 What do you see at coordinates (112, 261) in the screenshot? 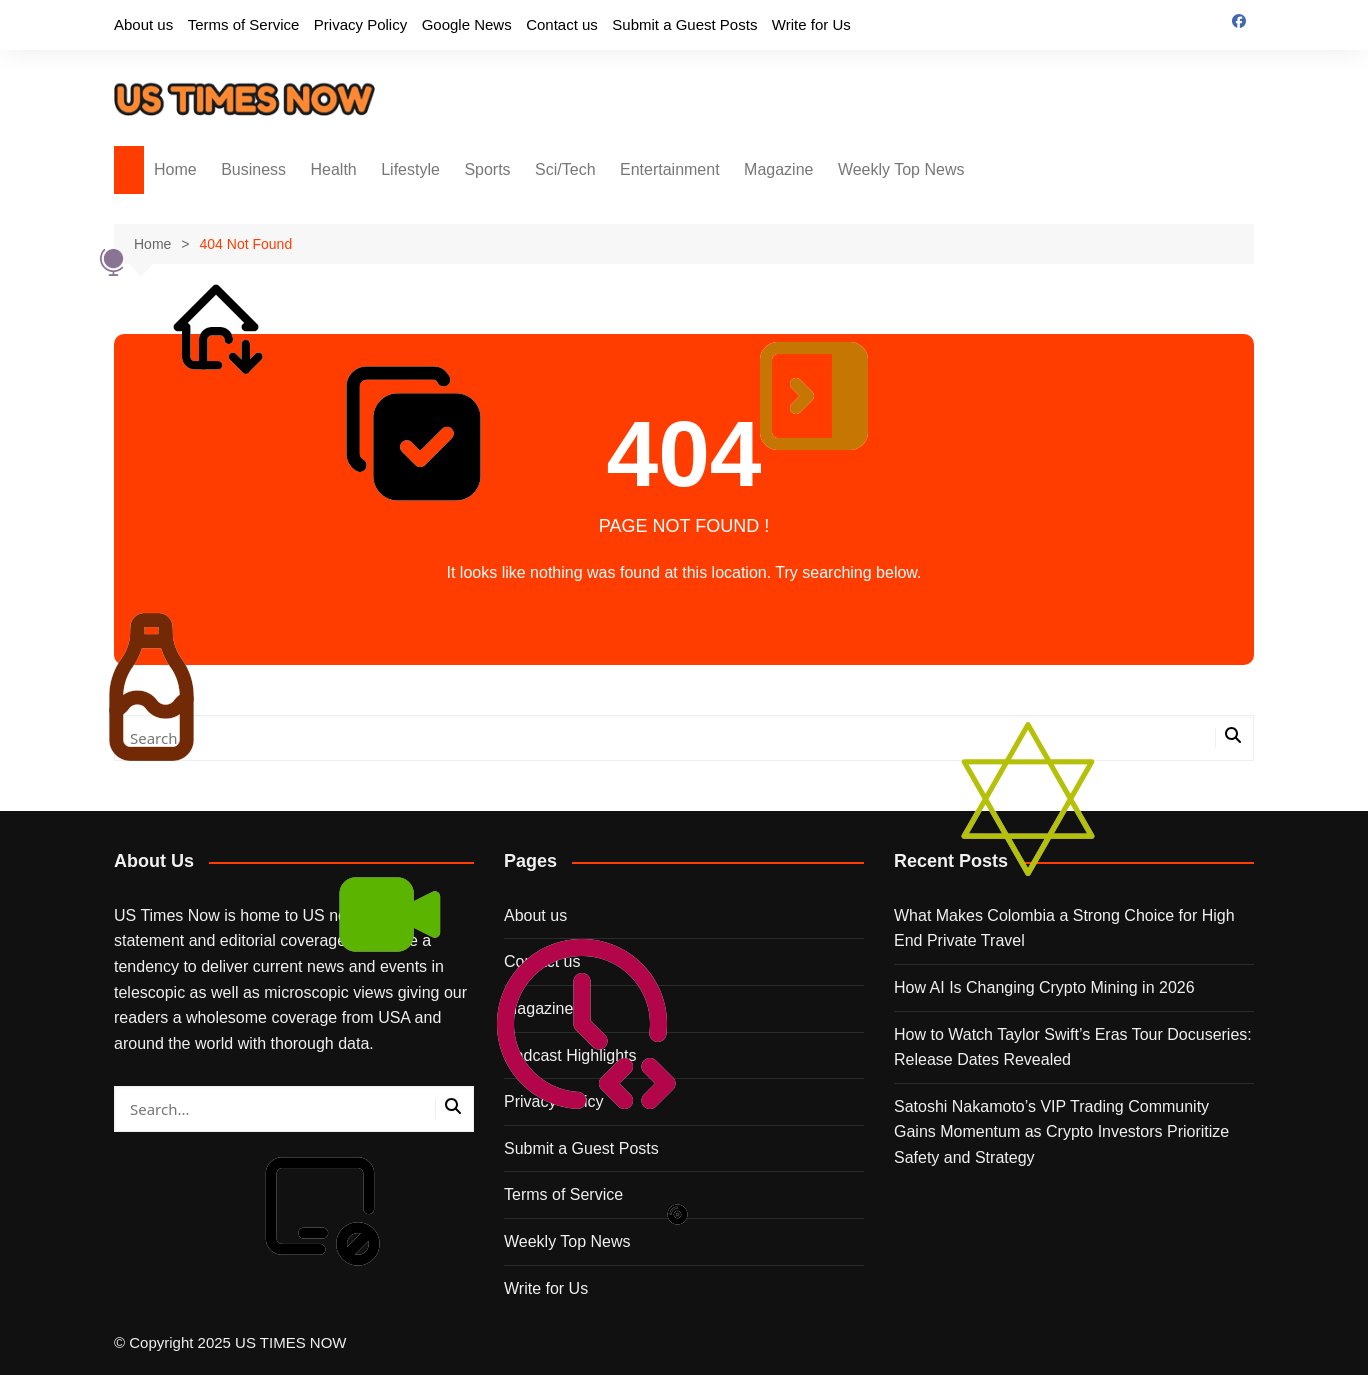
I see `access global or international settings` at bounding box center [112, 261].